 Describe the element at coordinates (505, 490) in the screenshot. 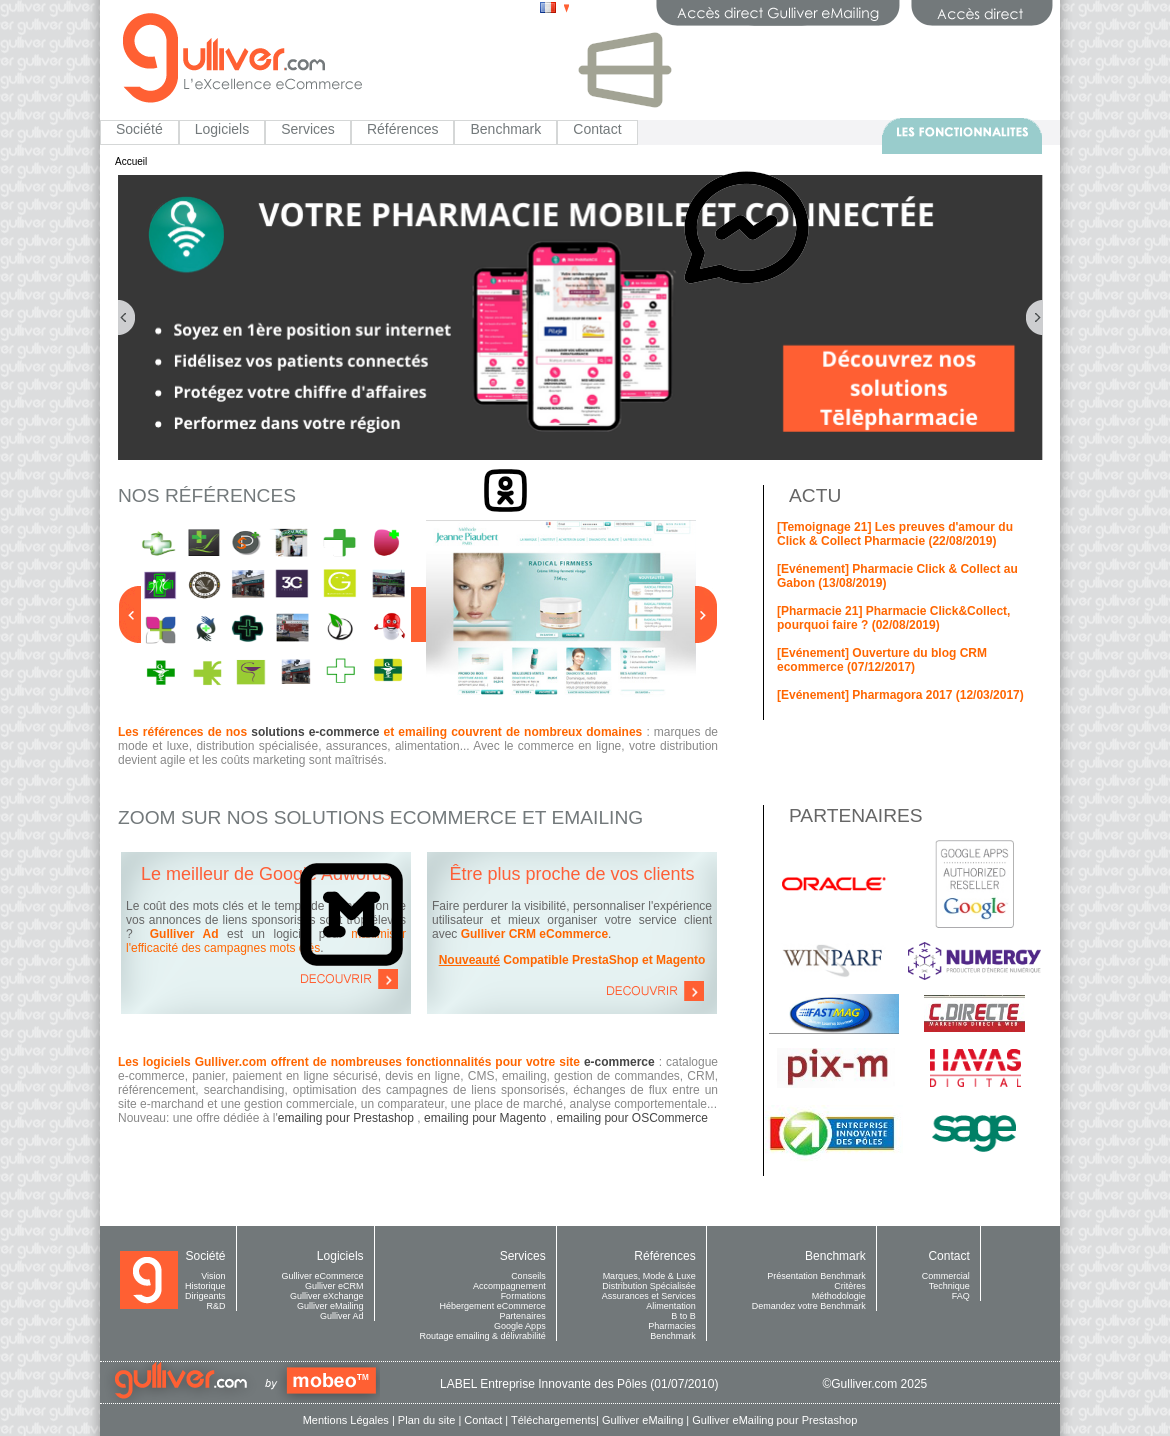

I see `open ok.ru social network` at that location.